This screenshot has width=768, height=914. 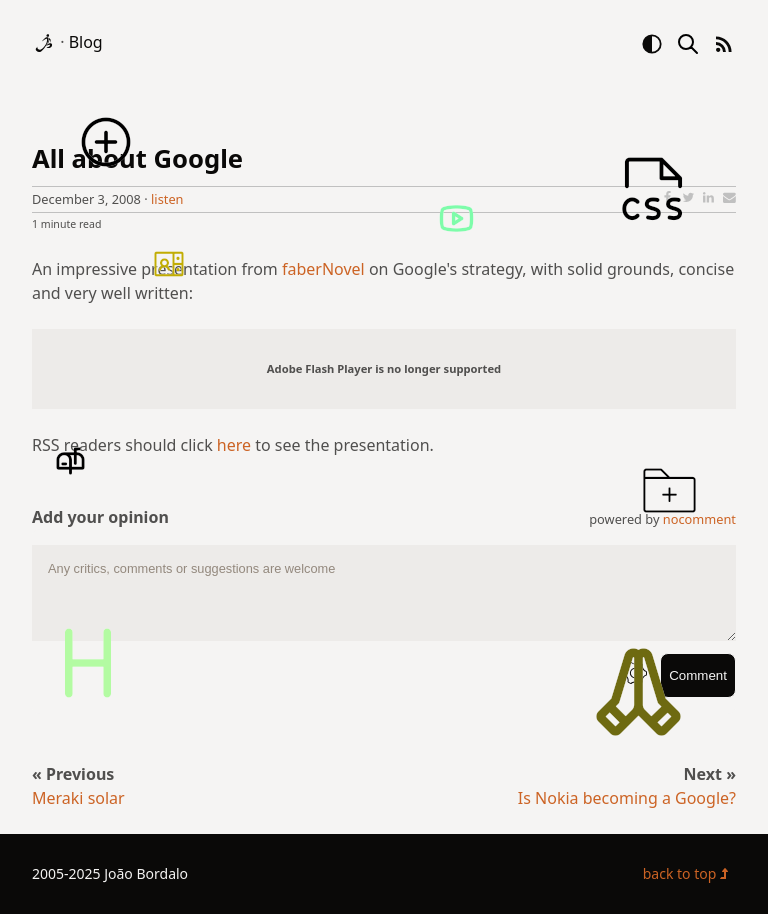 What do you see at coordinates (88, 663) in the screenshot?
I see `indicates a heading or header element` at bounding box center [88, 663].